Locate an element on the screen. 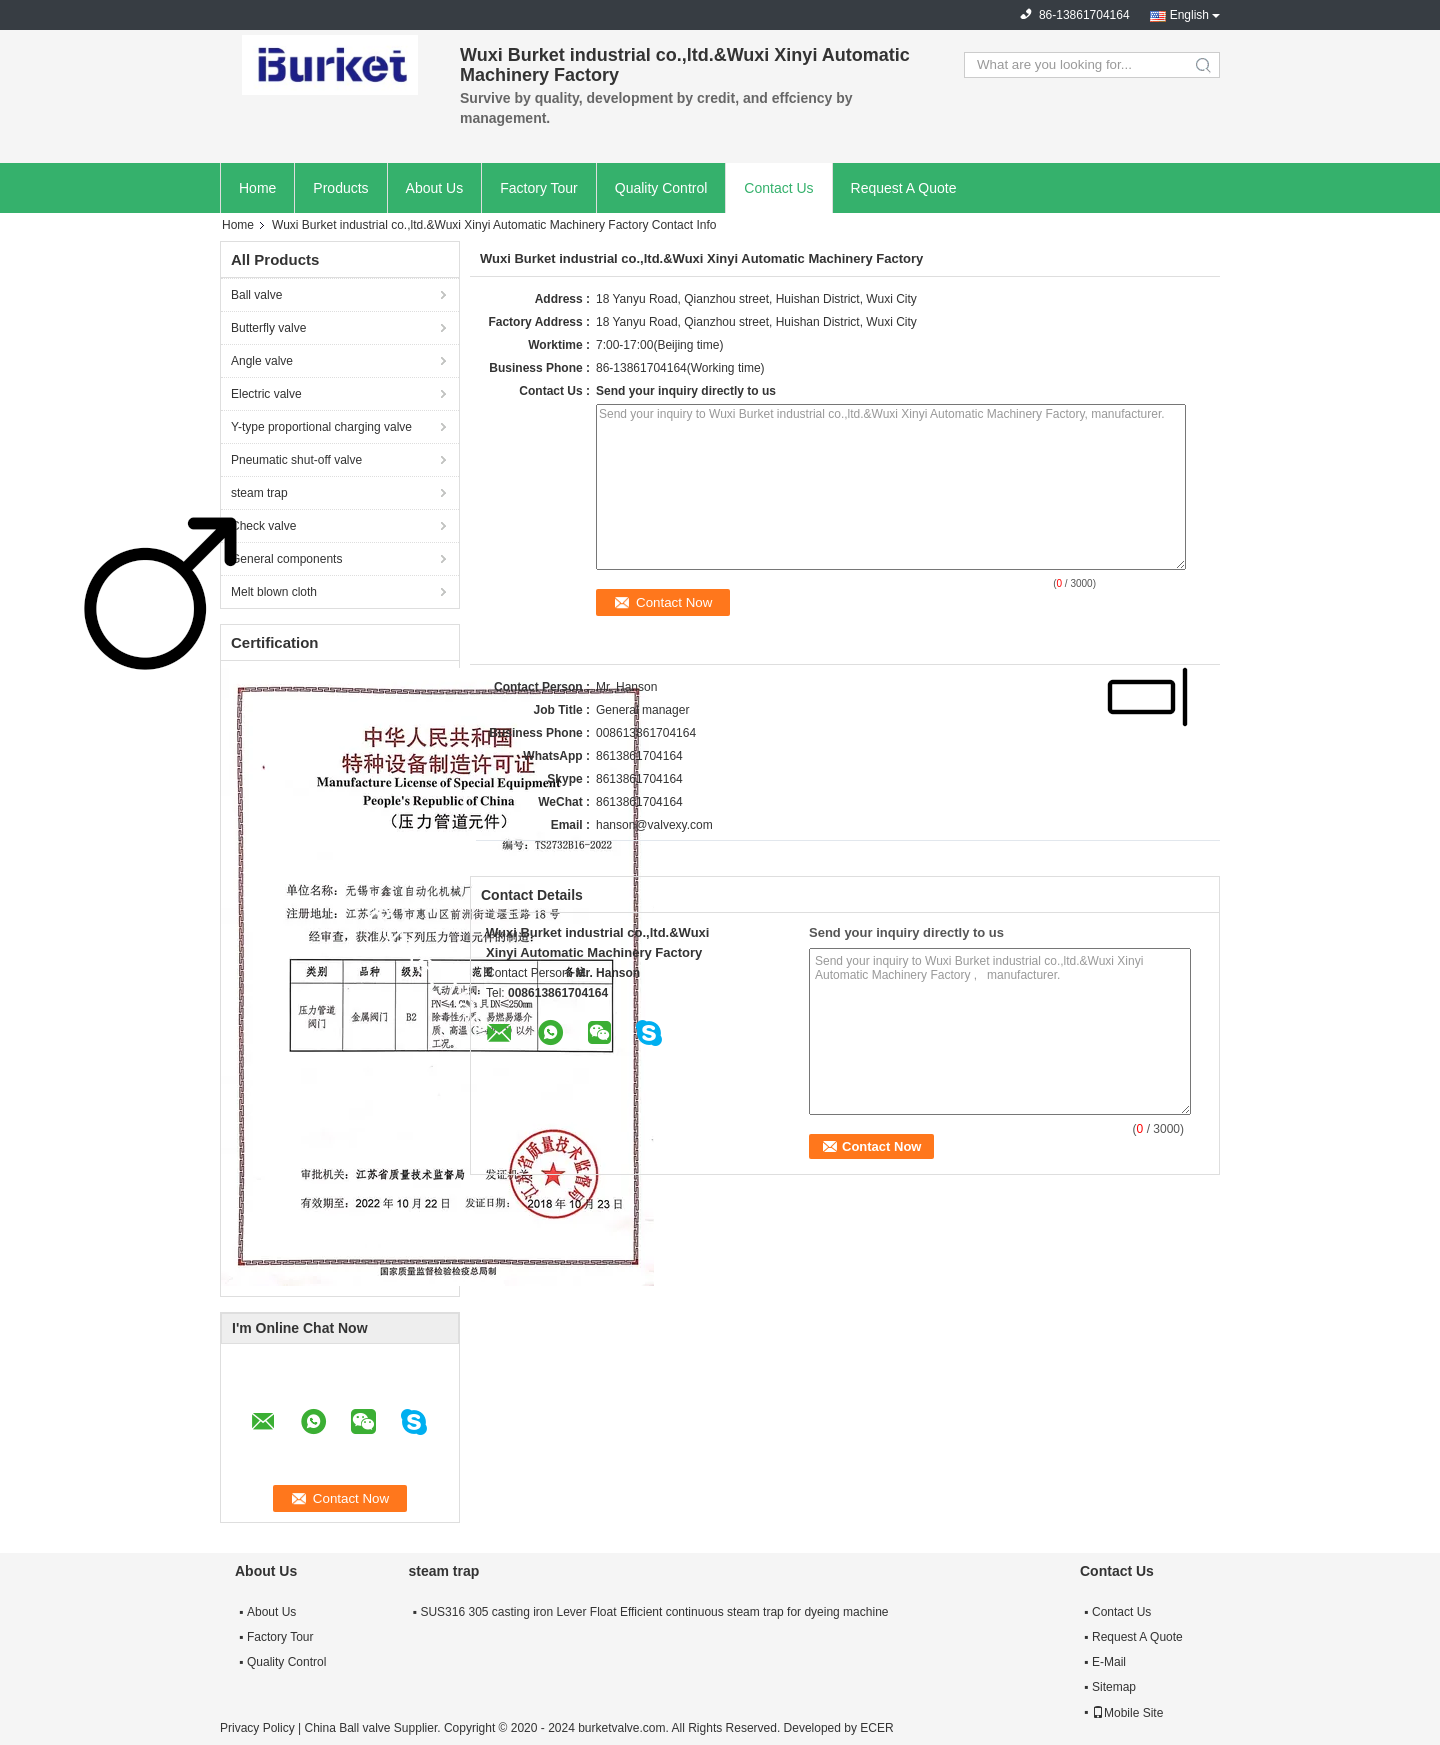 This screenshot has height=1745, width=1440. align content to the right is located at coordinates (1149, 697).